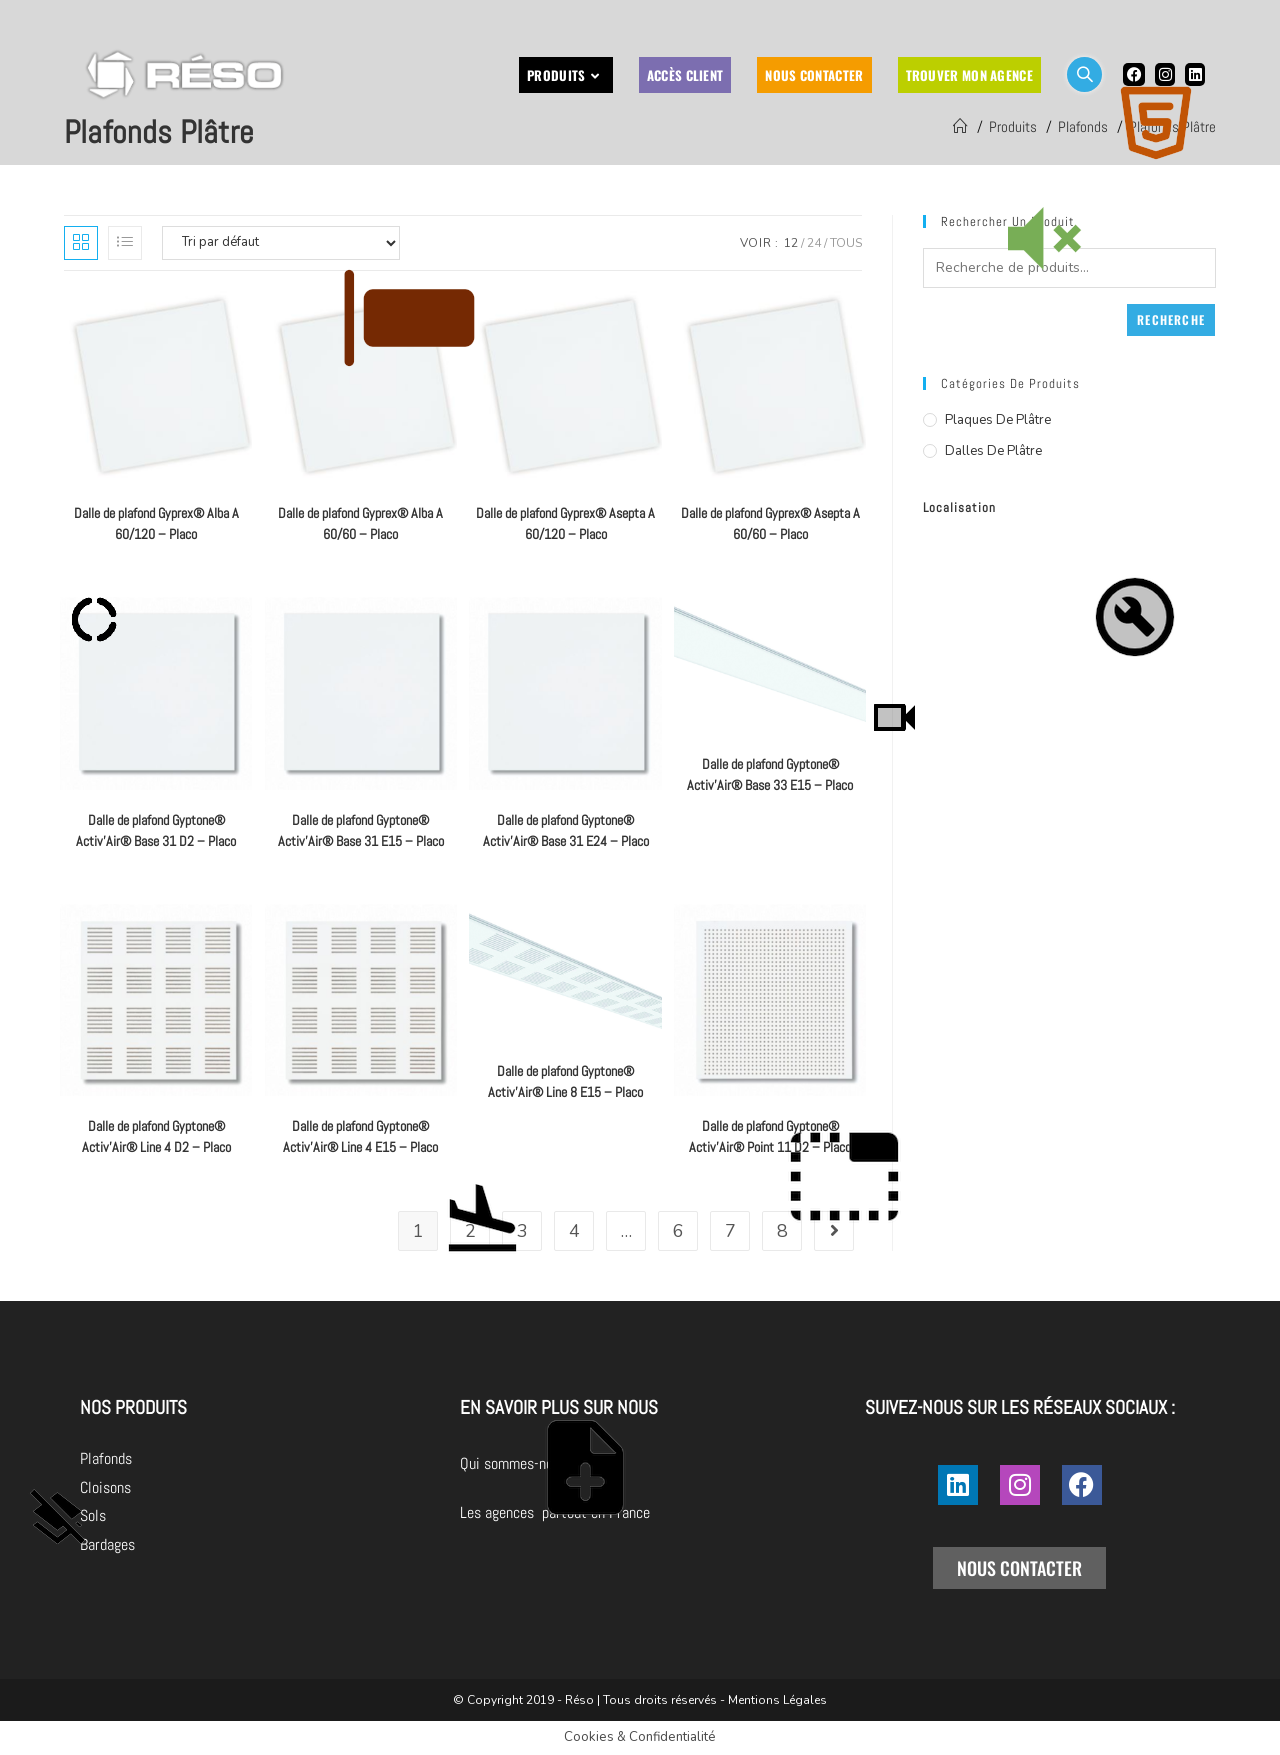 The image size is (1280, 1755). Describe the element at coordinates (94, 619) in the screenshot. I see `loading or processing in progress` at that location.